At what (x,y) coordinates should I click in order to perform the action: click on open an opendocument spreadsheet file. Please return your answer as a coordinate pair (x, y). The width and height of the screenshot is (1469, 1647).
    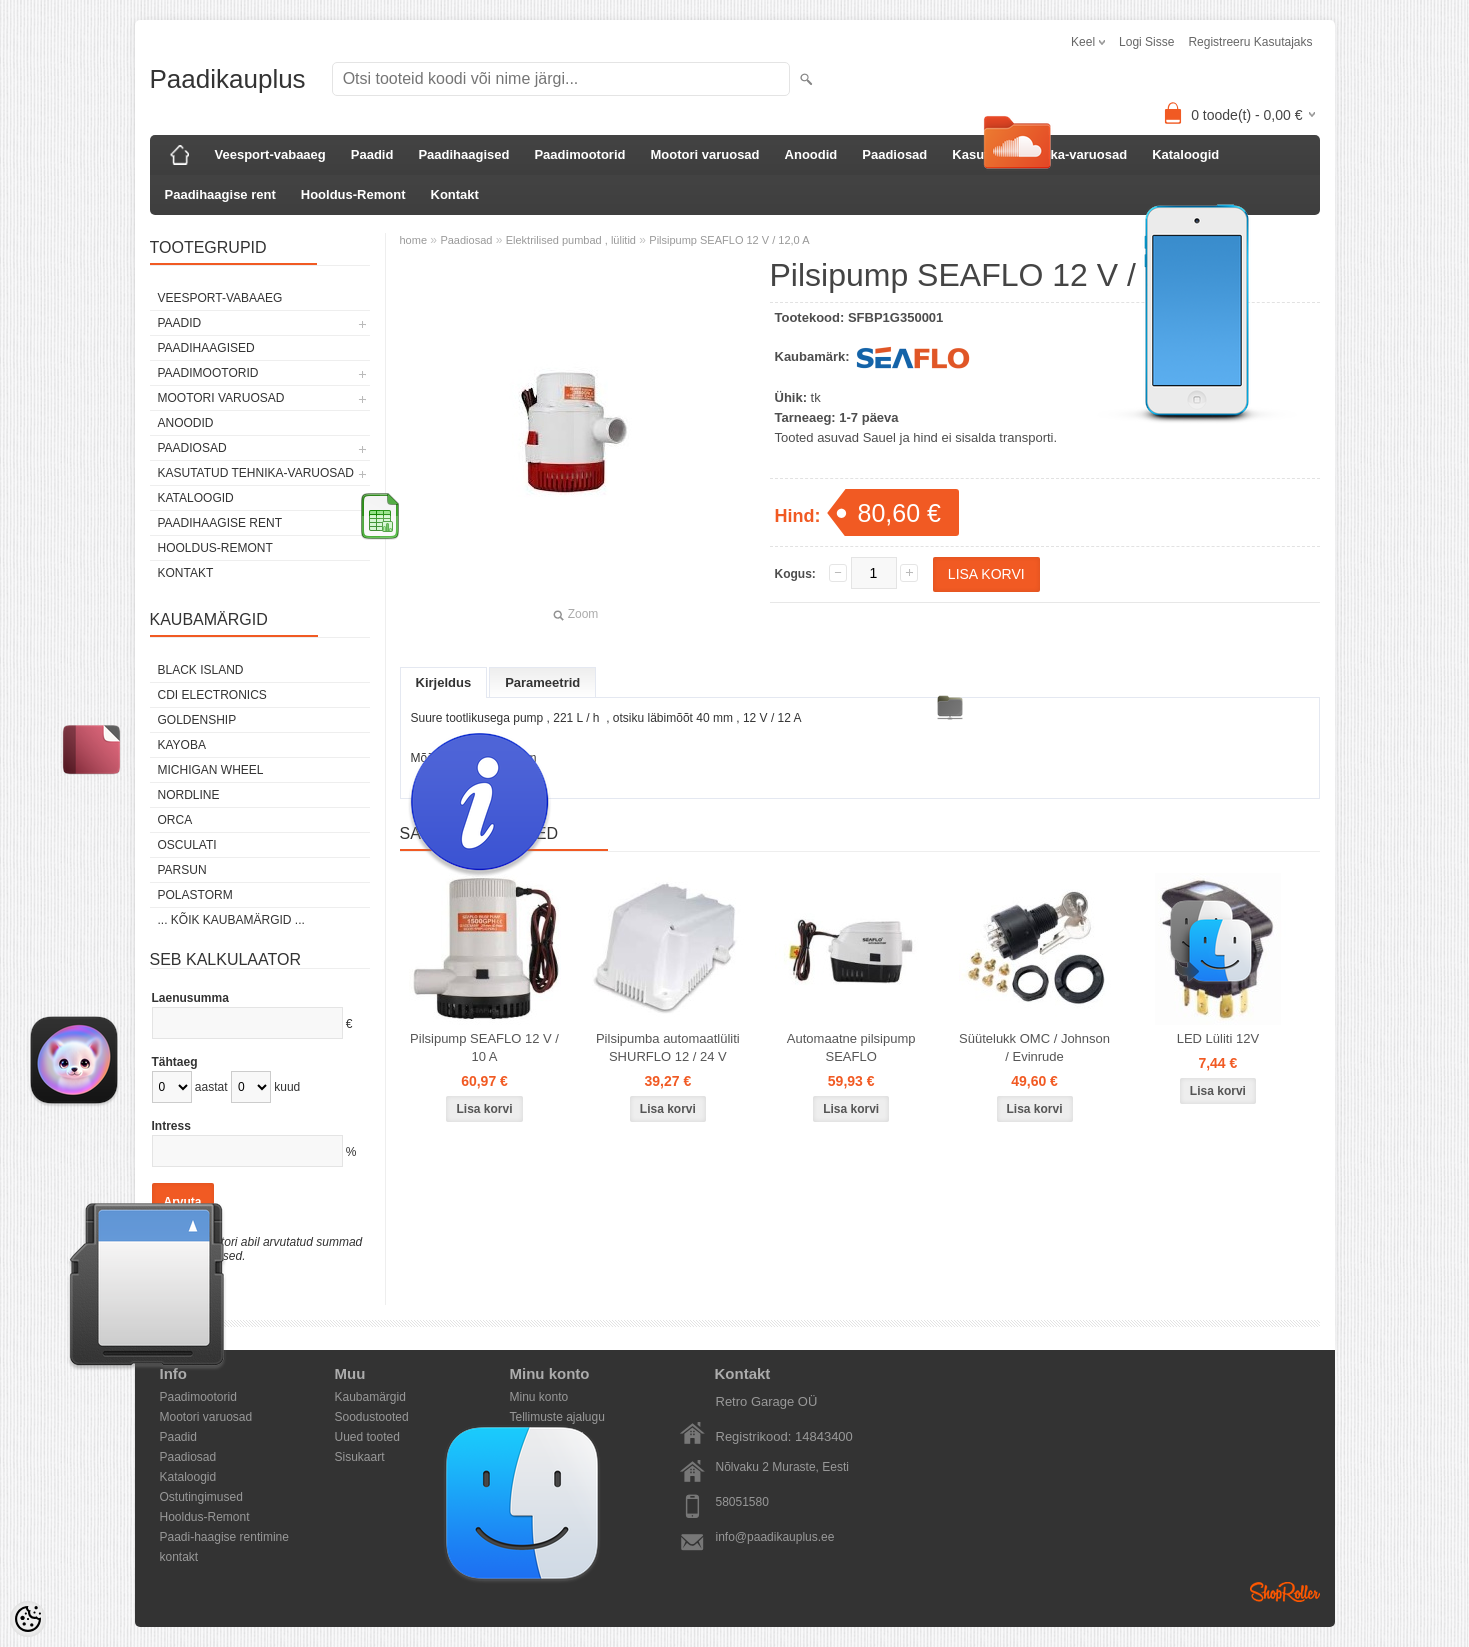
    Looking at the image, I should click on (380, 516).